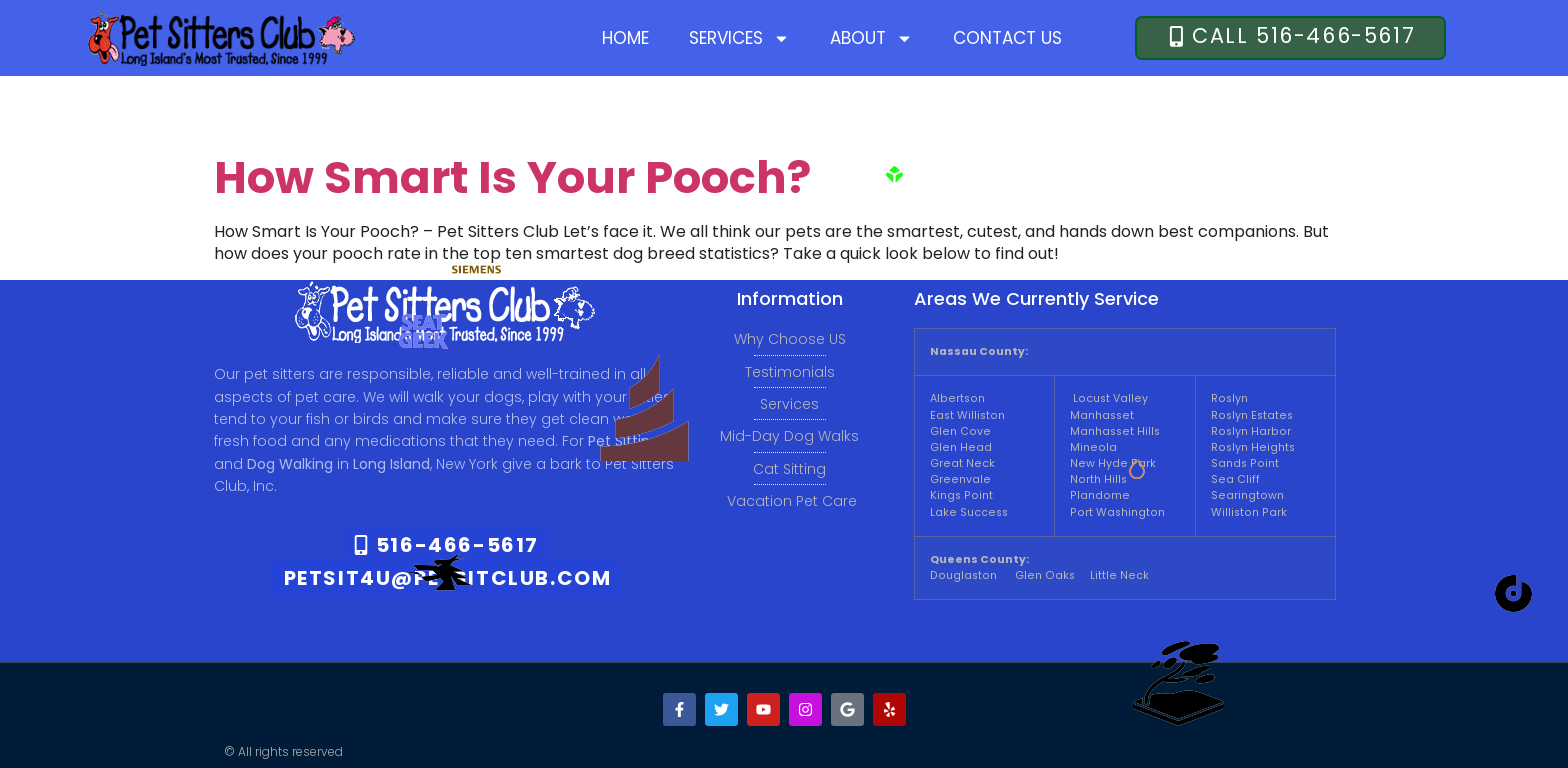 This screenshot has width=1568, height=768. What do you see at coordinates (476, 269) in the screenshot?
I see `Siemens company logo` at bounding box center [476, 269].